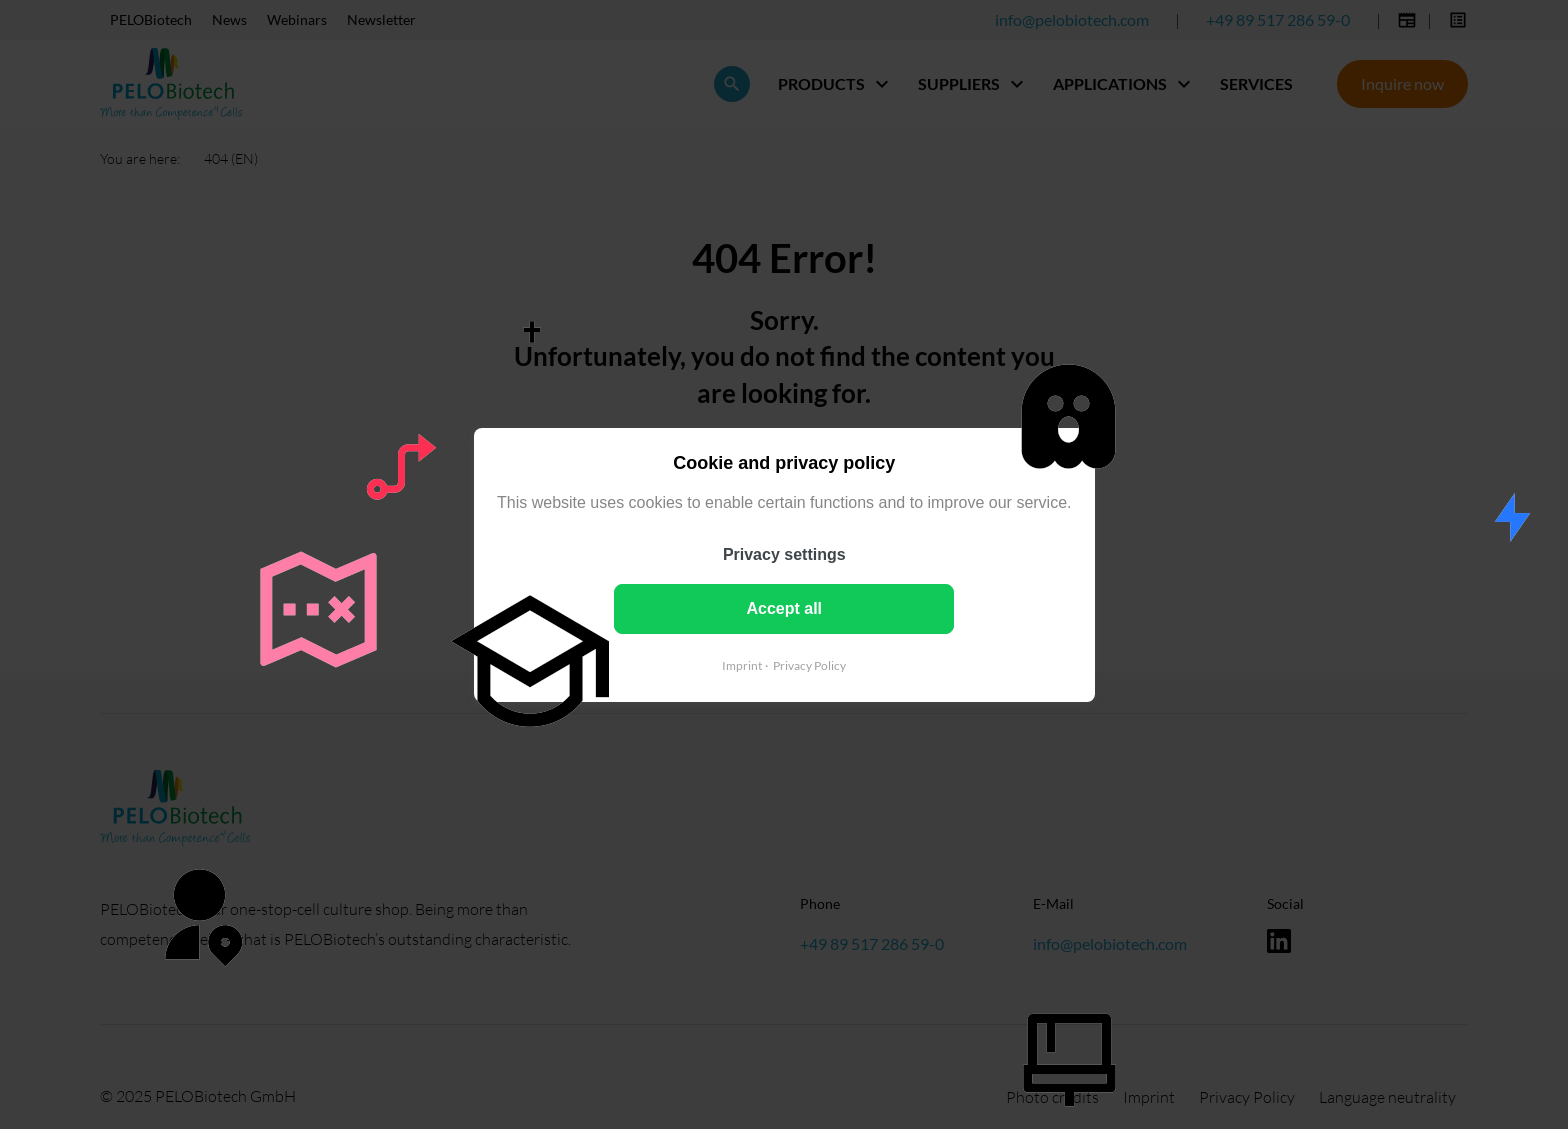 Image resolution: width=1568 pixels, height=1129 pixels. Describe the element at coordinates (1068, 416) in the screenshot. I see `ghost mode or incognito status indicator` at that location.